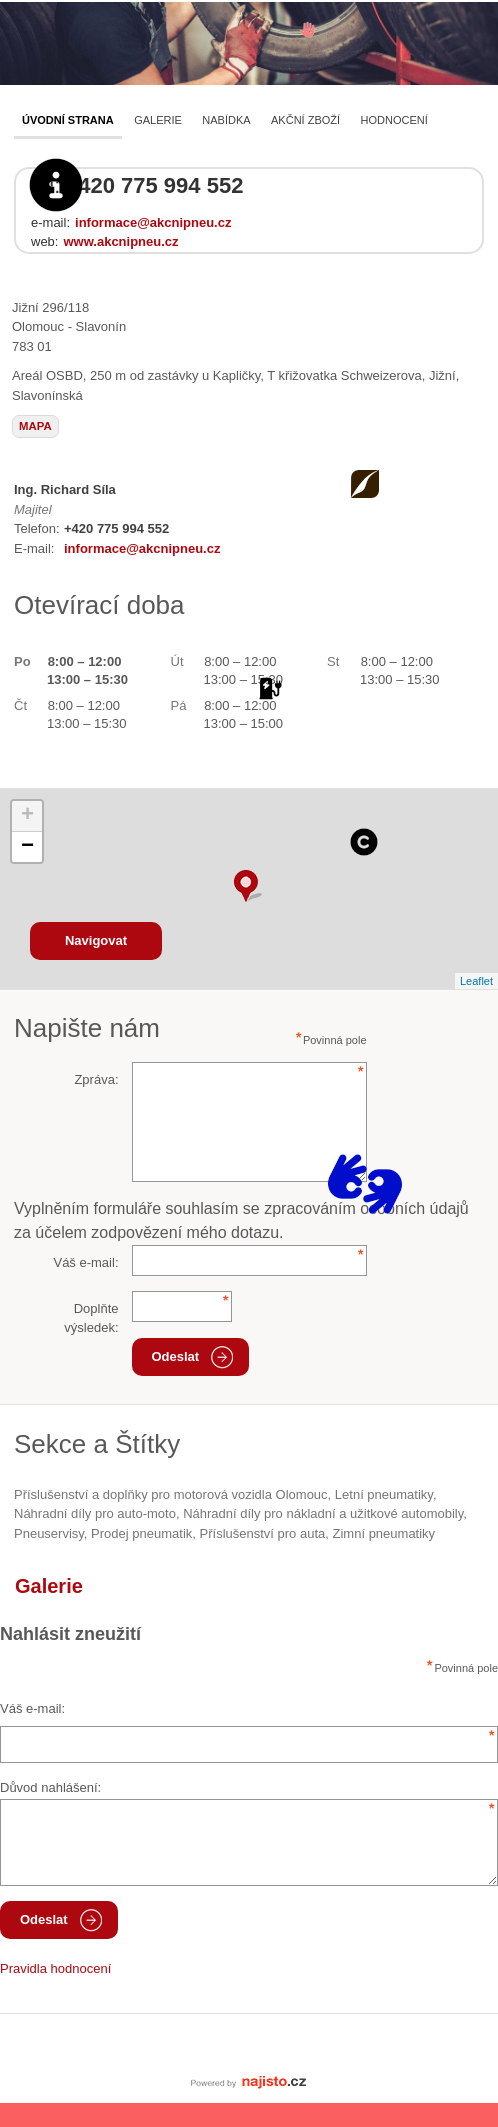 Image resolution: width=498 pixels, height=2127 pixels. Describe the element at coordinates (364, 842) in the screenshot. I see `indicates copyrighted content` at that location.